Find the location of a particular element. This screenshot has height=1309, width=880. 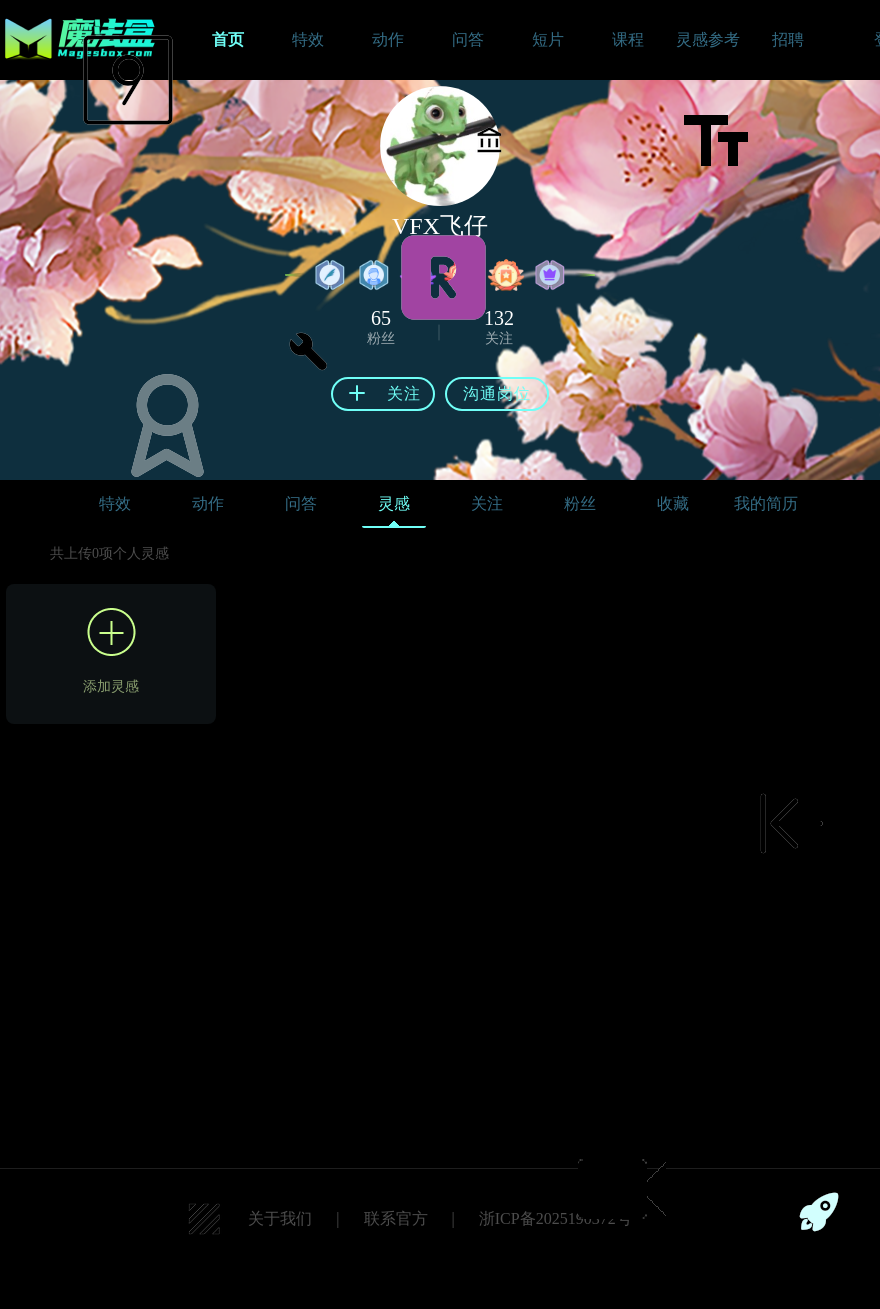

indicates a rating or review section is located at coordinates (443, 277).